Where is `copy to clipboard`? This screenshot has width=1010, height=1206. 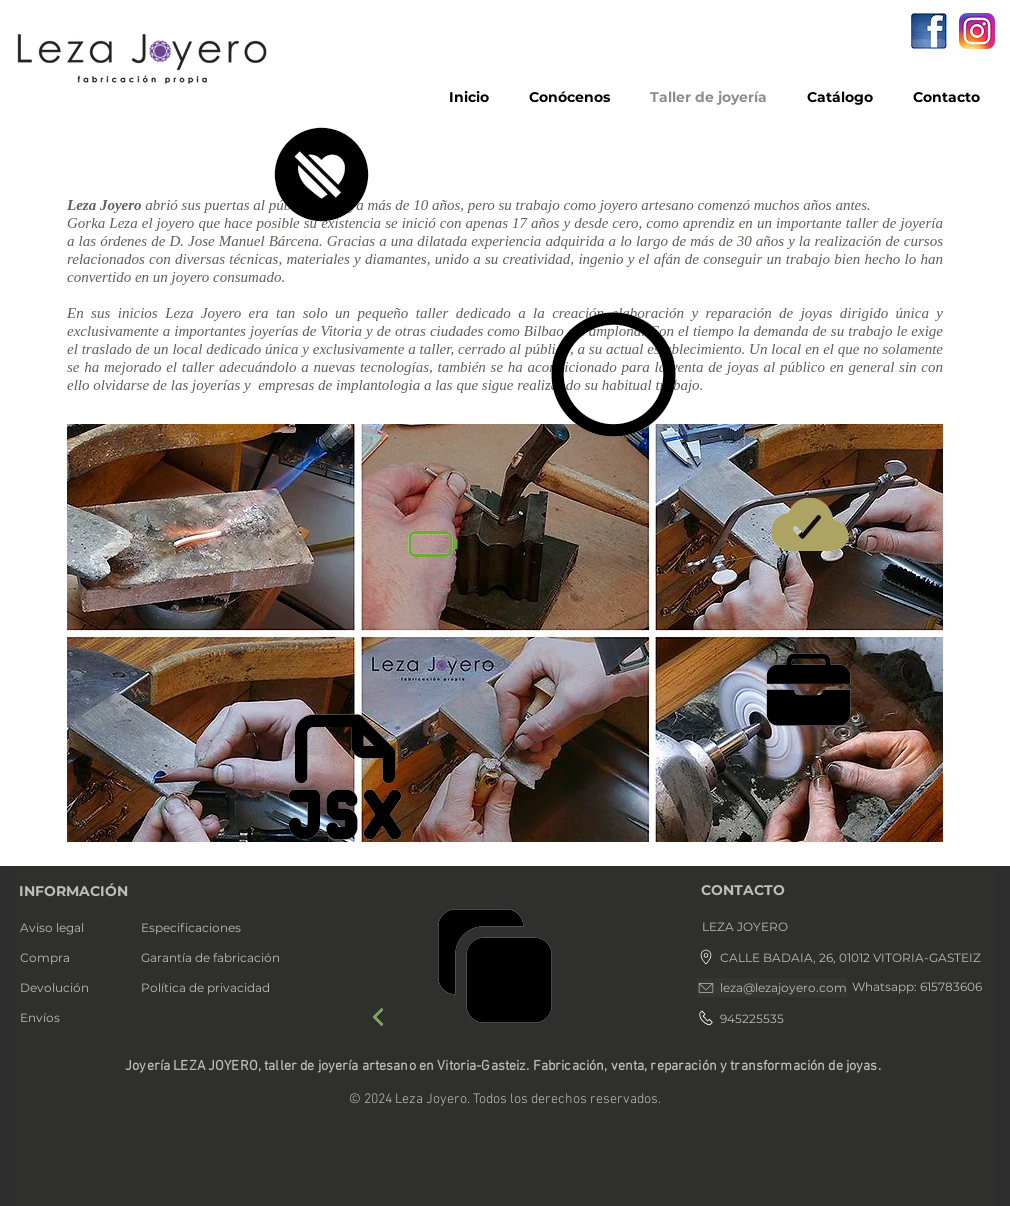
copy to clipboard is located at coordinates (495, 966).